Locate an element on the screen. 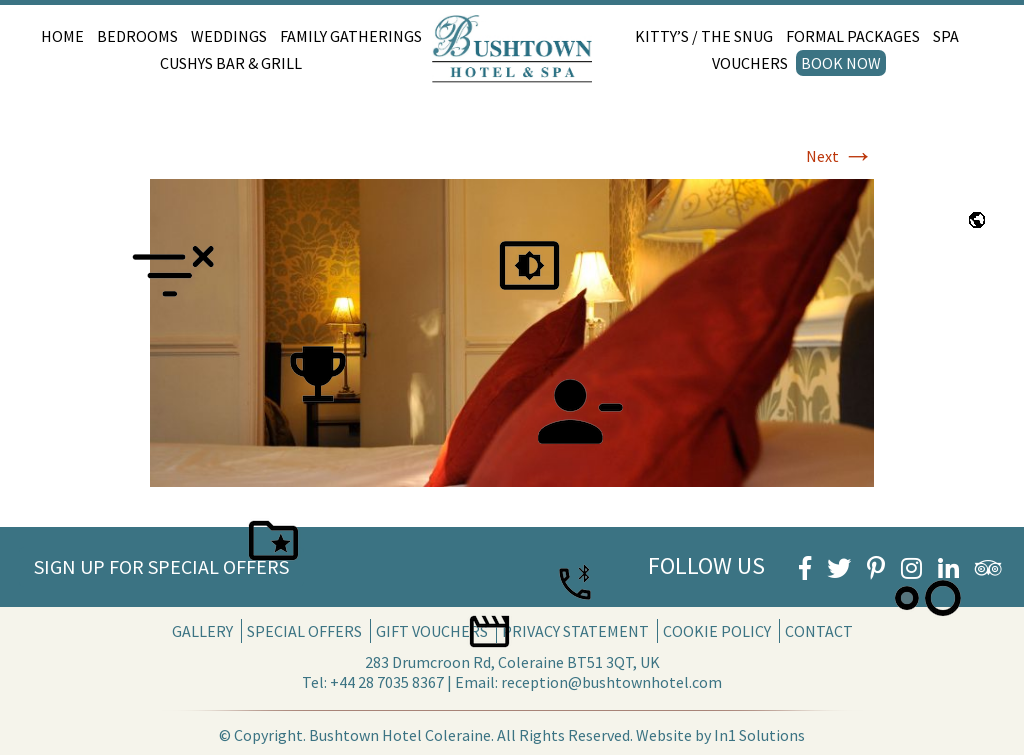  access your starred or favorite files is located at coordinates (273, 540).